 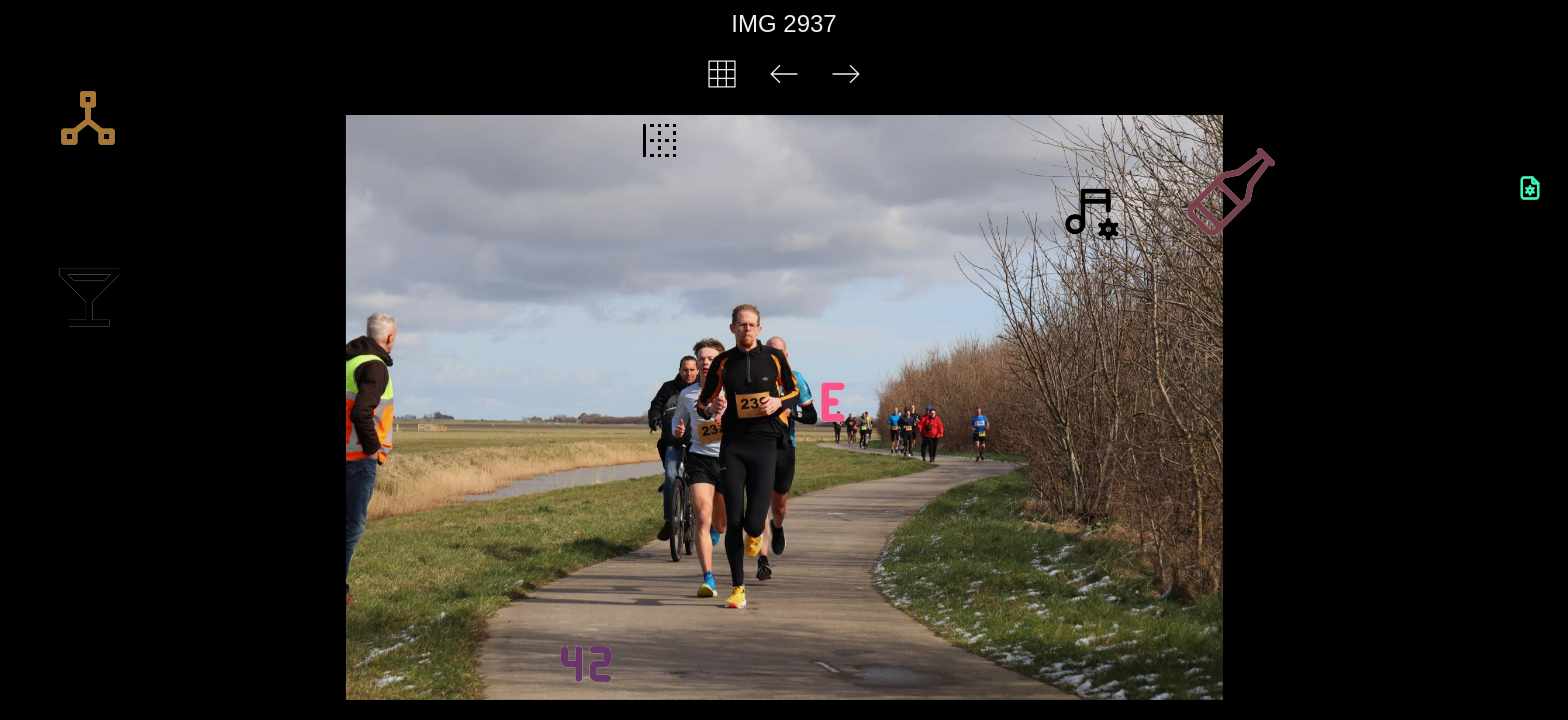 What do you see at coordinates (1229, 193) in the screenshot?
I see `browse bars or breweries nearby` at bounding box center [1229, 193].